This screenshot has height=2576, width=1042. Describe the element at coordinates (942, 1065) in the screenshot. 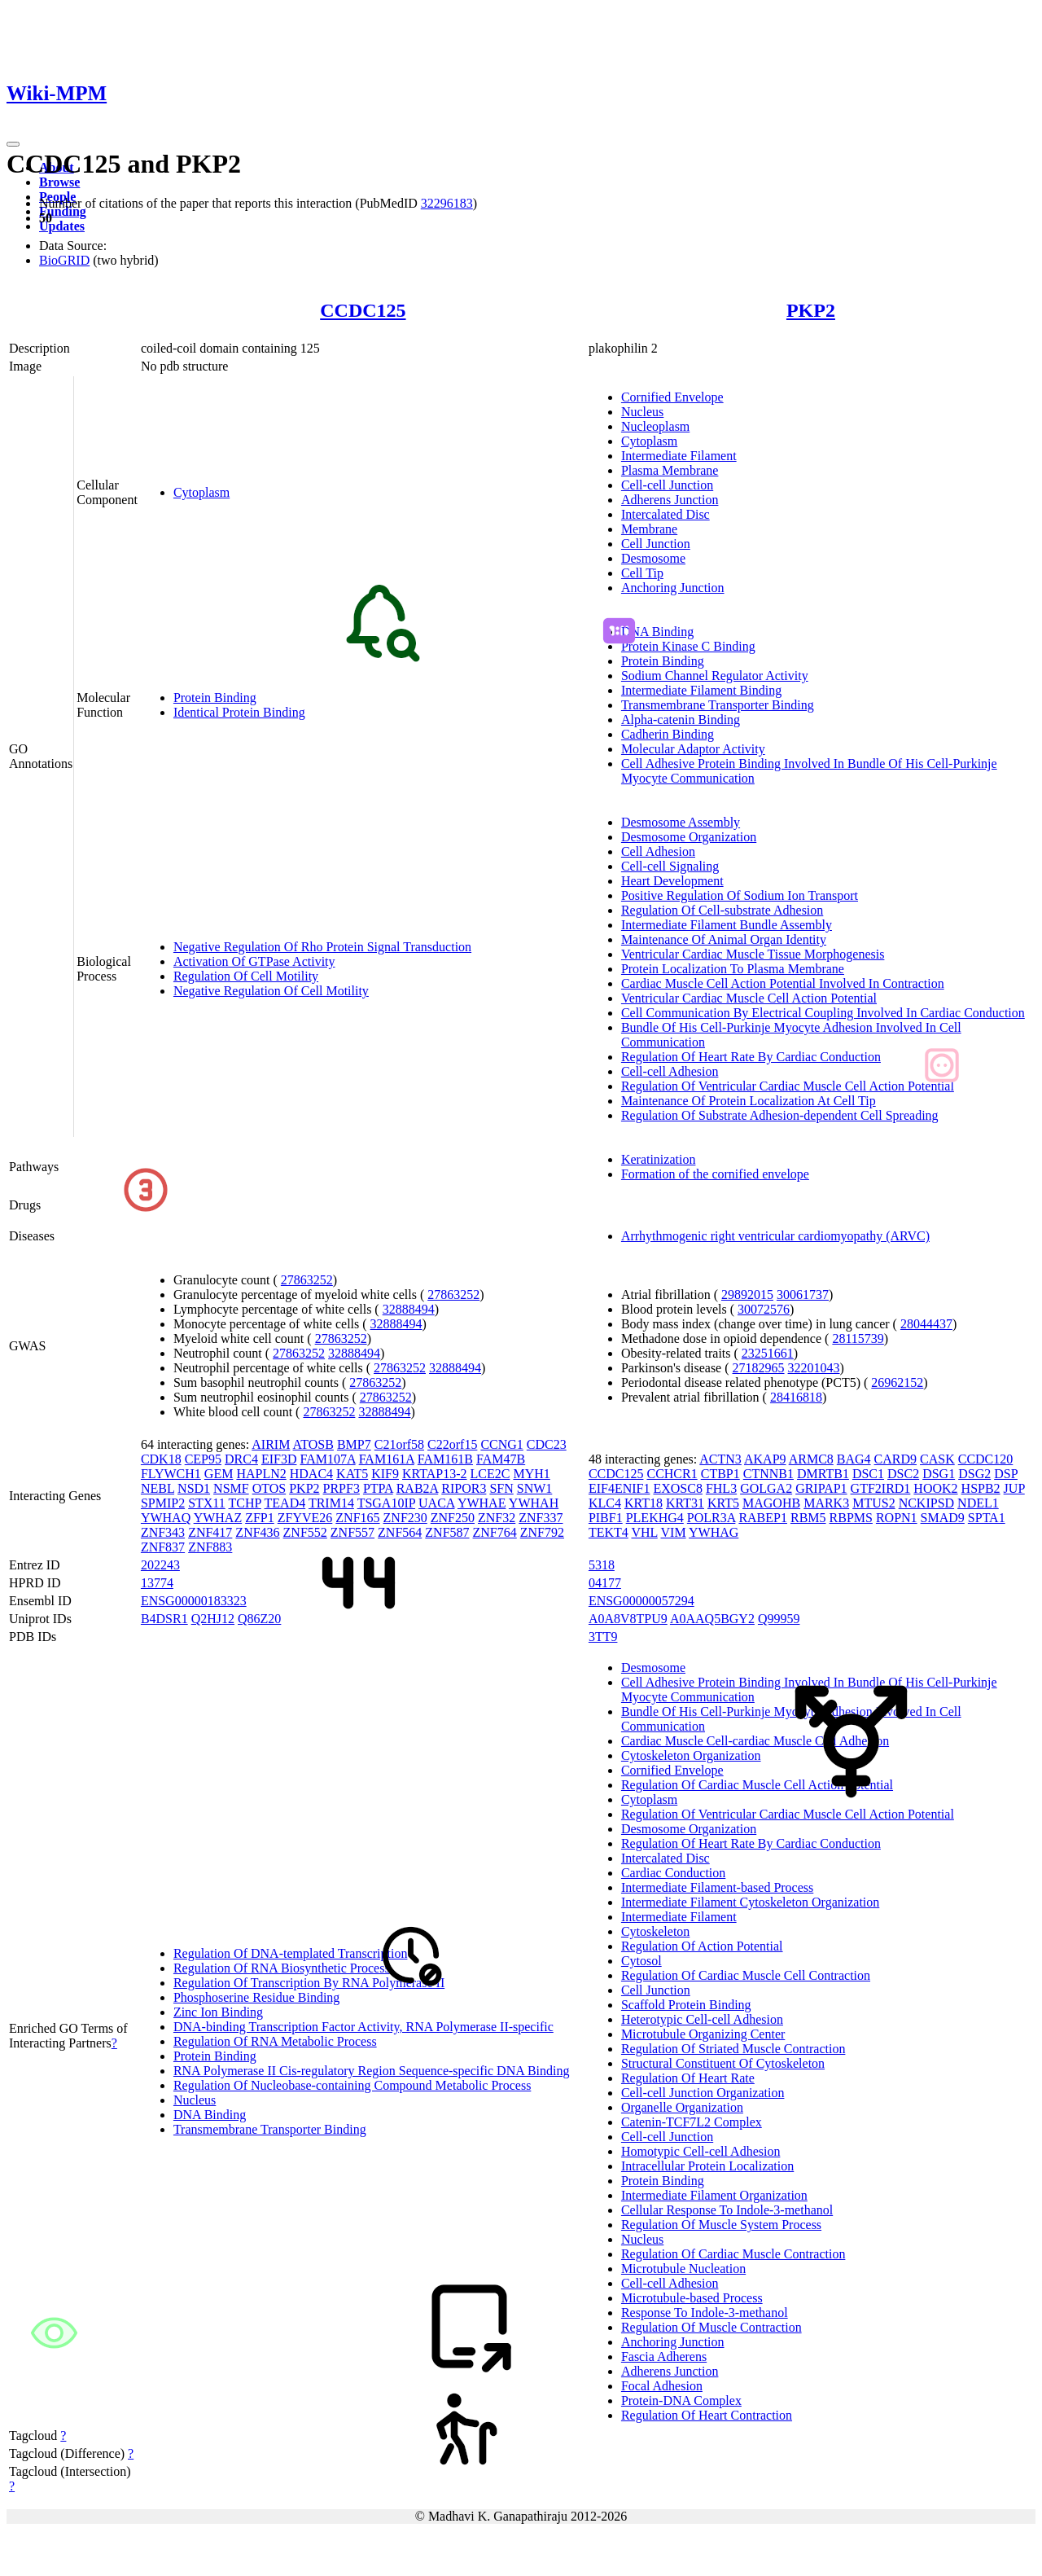

I see `select tumble dry normal setting` at that location.